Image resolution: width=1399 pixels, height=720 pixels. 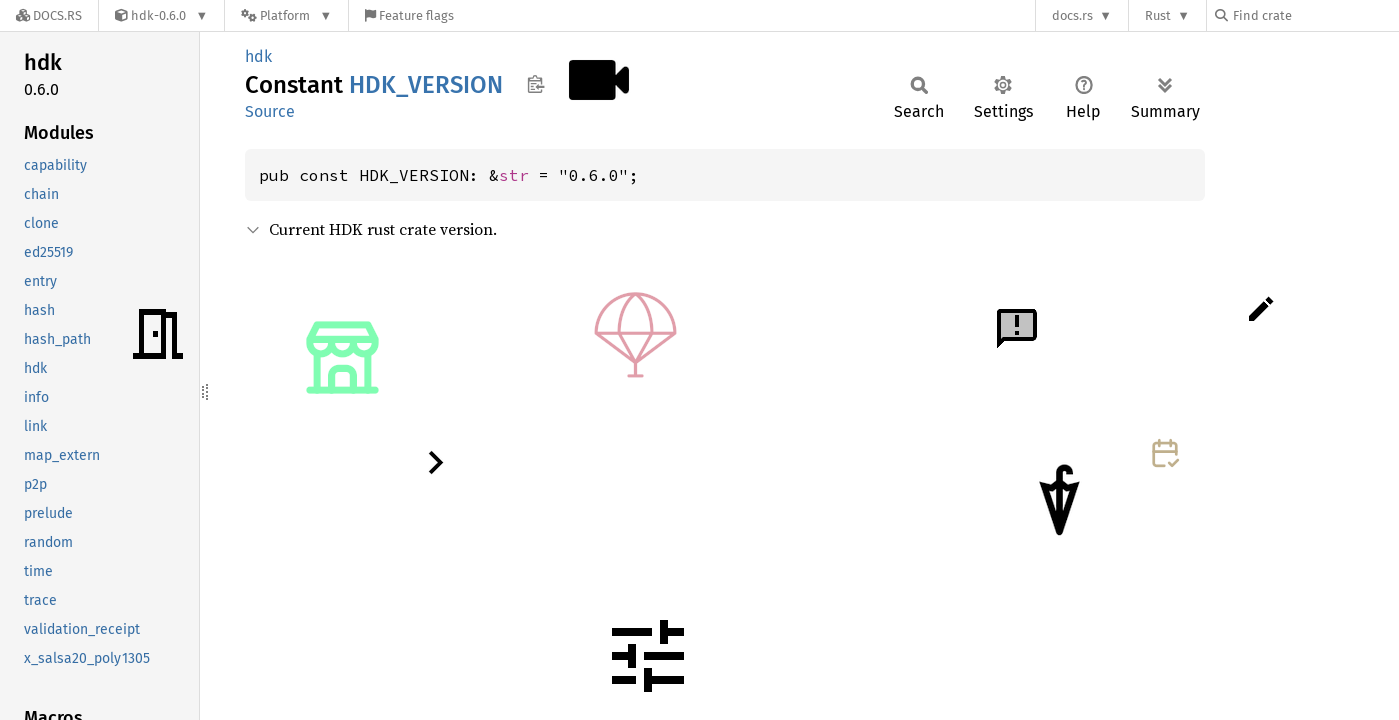 I want to click on access airdrop or file drop feature, so click(x=635, y=336).